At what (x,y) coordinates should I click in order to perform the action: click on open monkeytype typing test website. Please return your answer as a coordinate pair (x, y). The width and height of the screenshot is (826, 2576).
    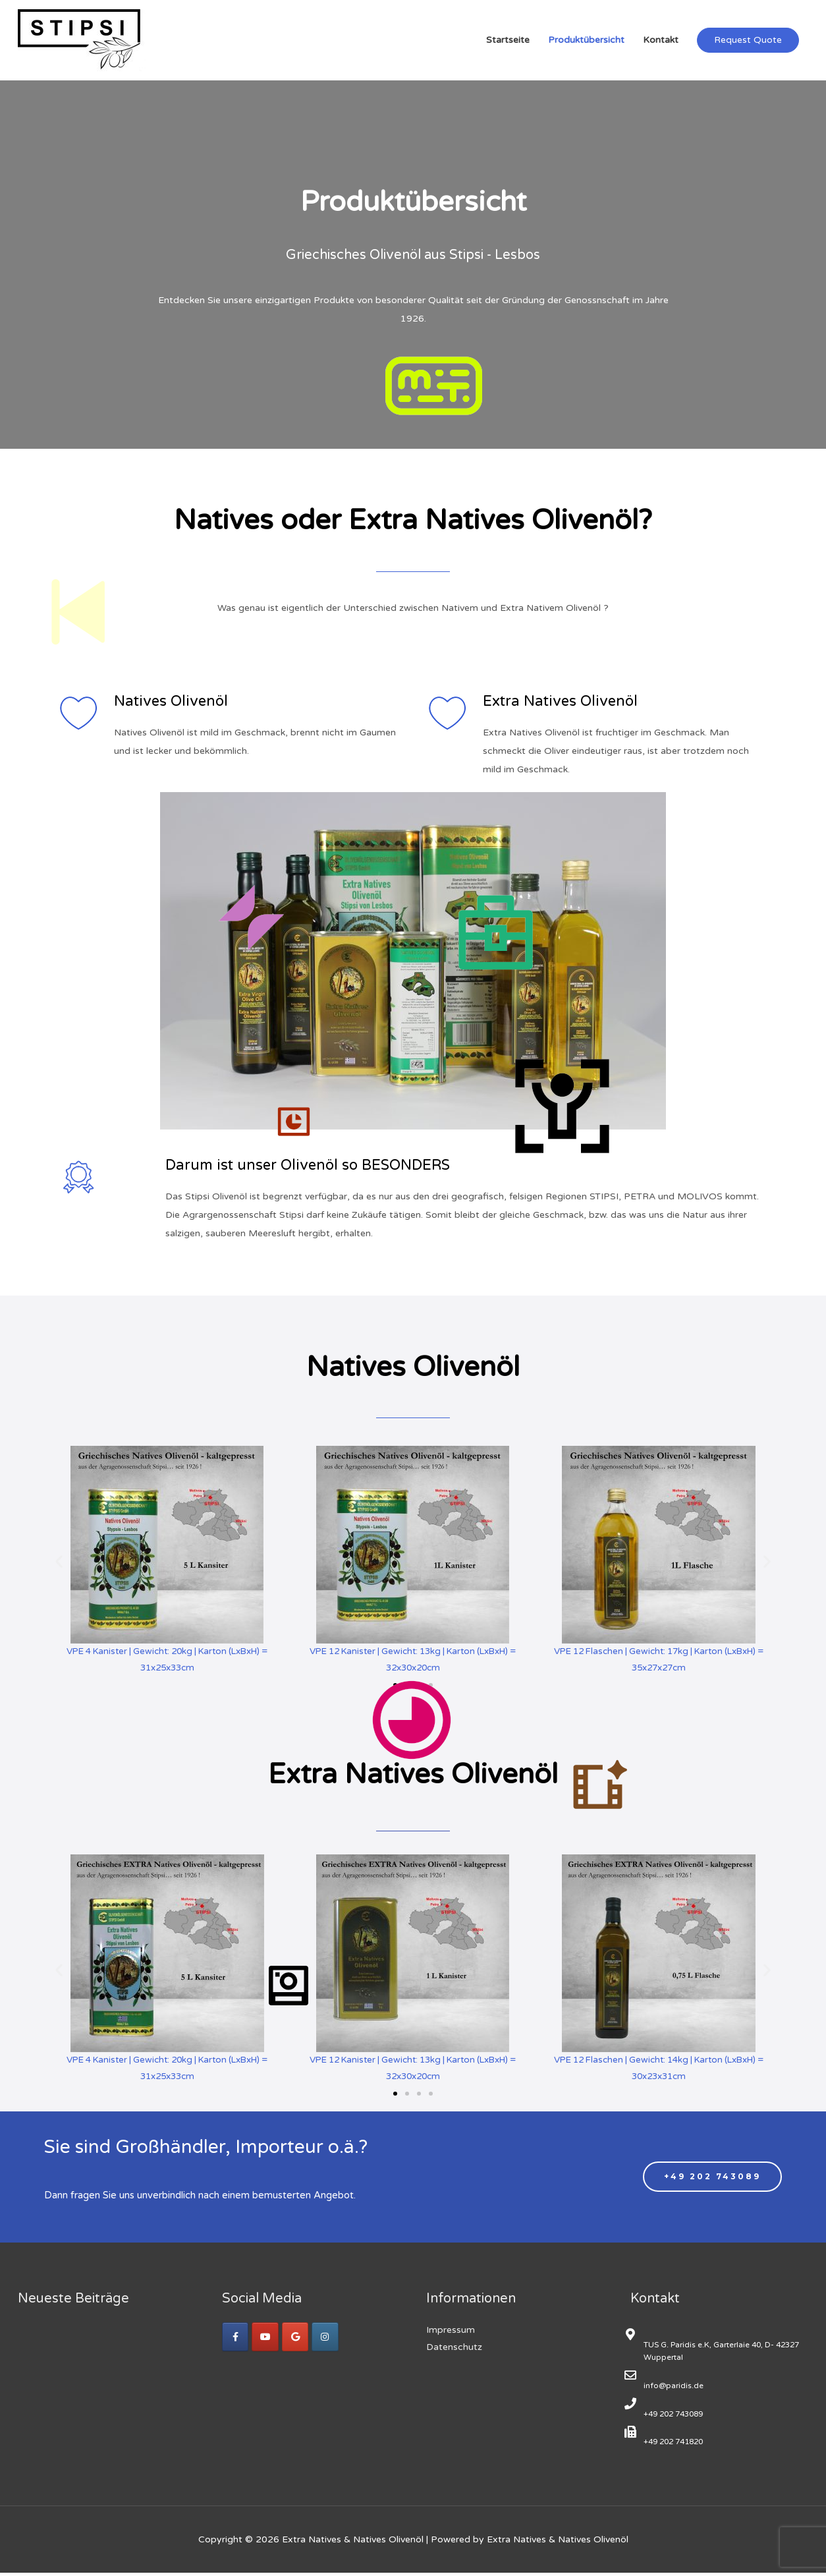
    Looking at the image, I should click on (433, 386).